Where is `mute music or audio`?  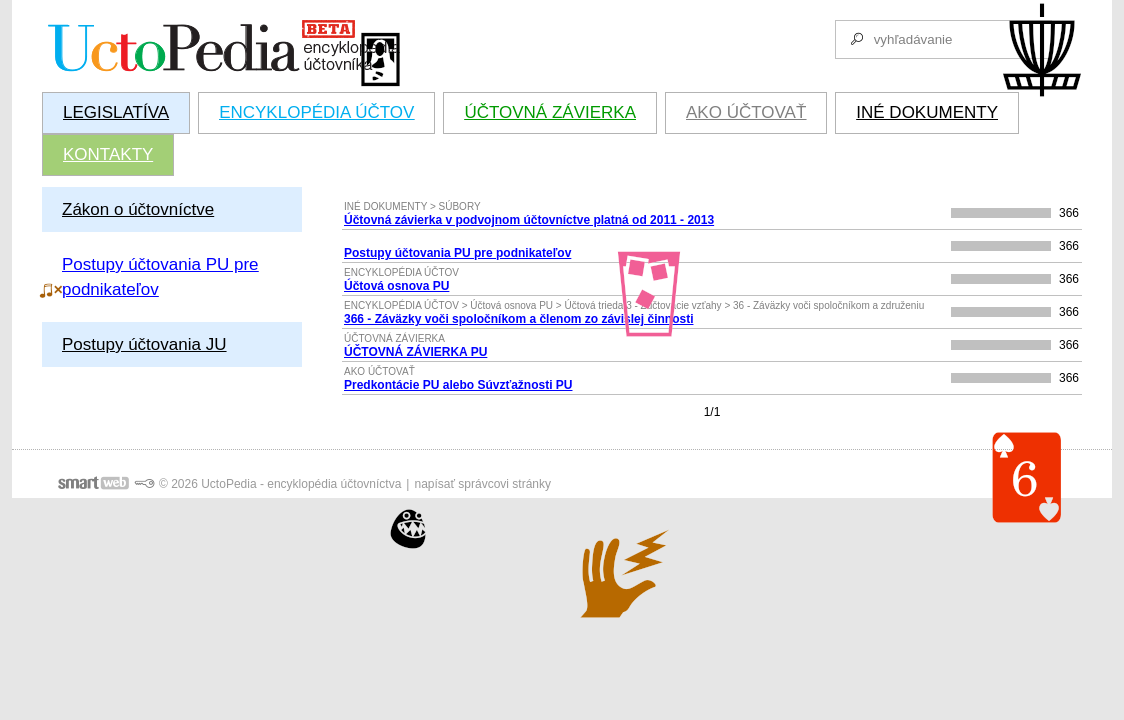
mute music or audio is located at coordinates (51, 289).